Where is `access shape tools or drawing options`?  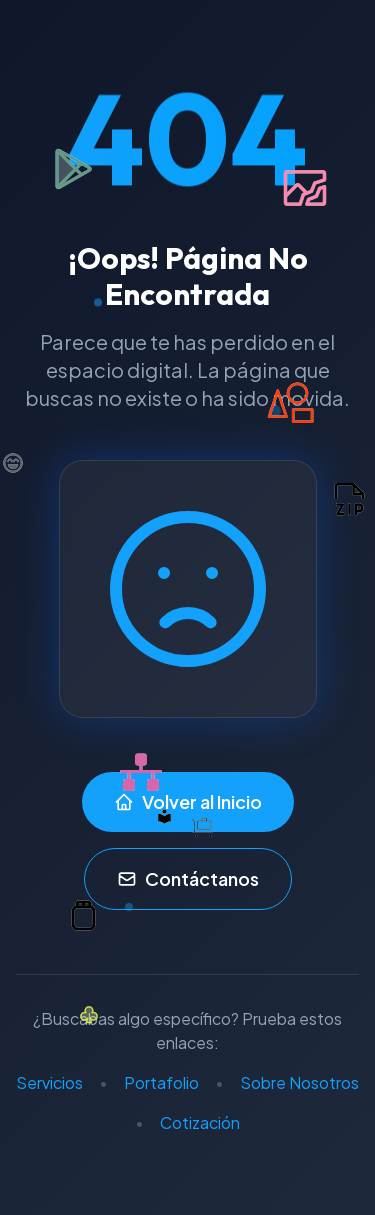 access shape tools or drawing options is located at coordinates (291, 404).